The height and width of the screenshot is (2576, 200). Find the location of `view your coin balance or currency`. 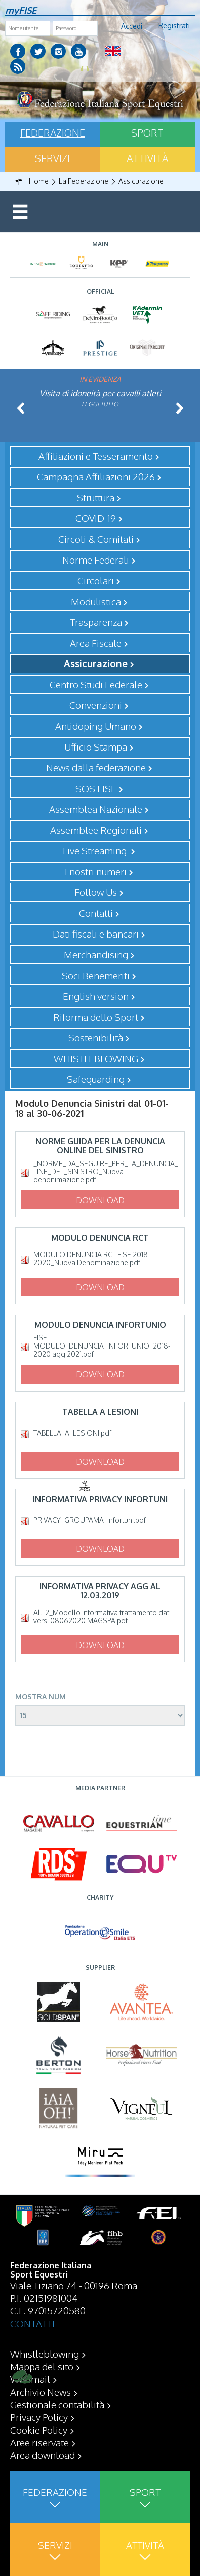

view your coin balance or currency is located at coordinates (22, 2377).